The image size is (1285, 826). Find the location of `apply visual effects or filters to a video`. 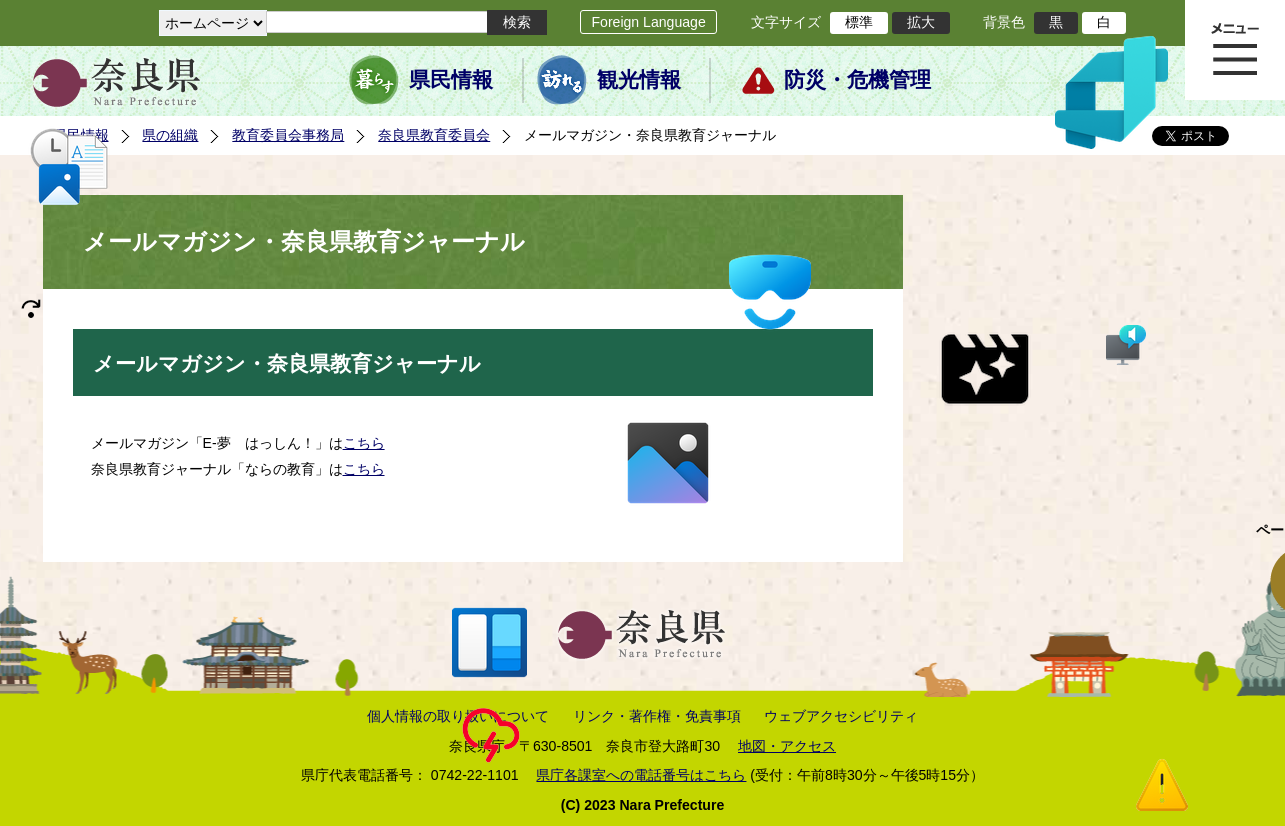

apply visual effects or filters to a video is located at coordinates (985, 369).